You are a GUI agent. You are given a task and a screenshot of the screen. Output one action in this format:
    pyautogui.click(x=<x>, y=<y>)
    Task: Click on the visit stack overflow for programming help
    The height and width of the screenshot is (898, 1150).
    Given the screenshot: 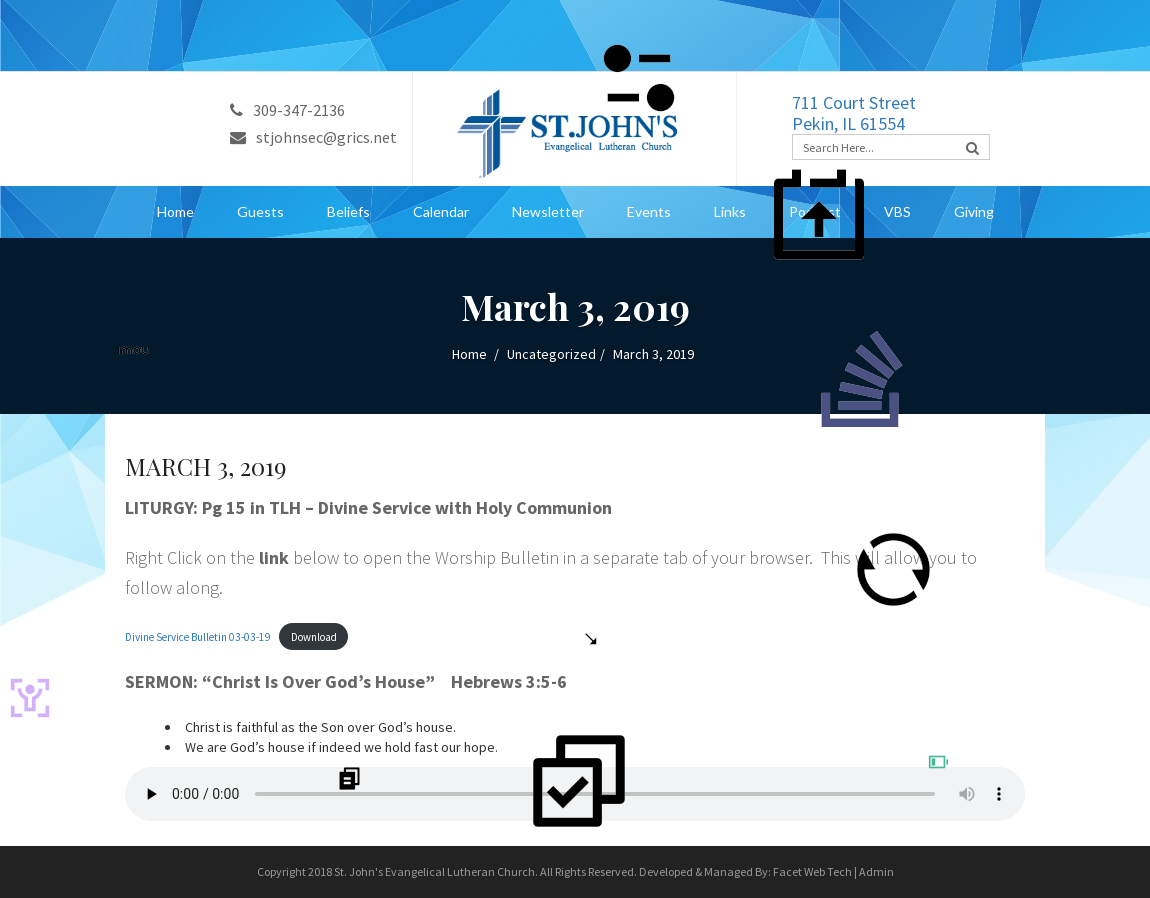 What is the action you would take?
    pyautogui.click(x=862, y=379)
    